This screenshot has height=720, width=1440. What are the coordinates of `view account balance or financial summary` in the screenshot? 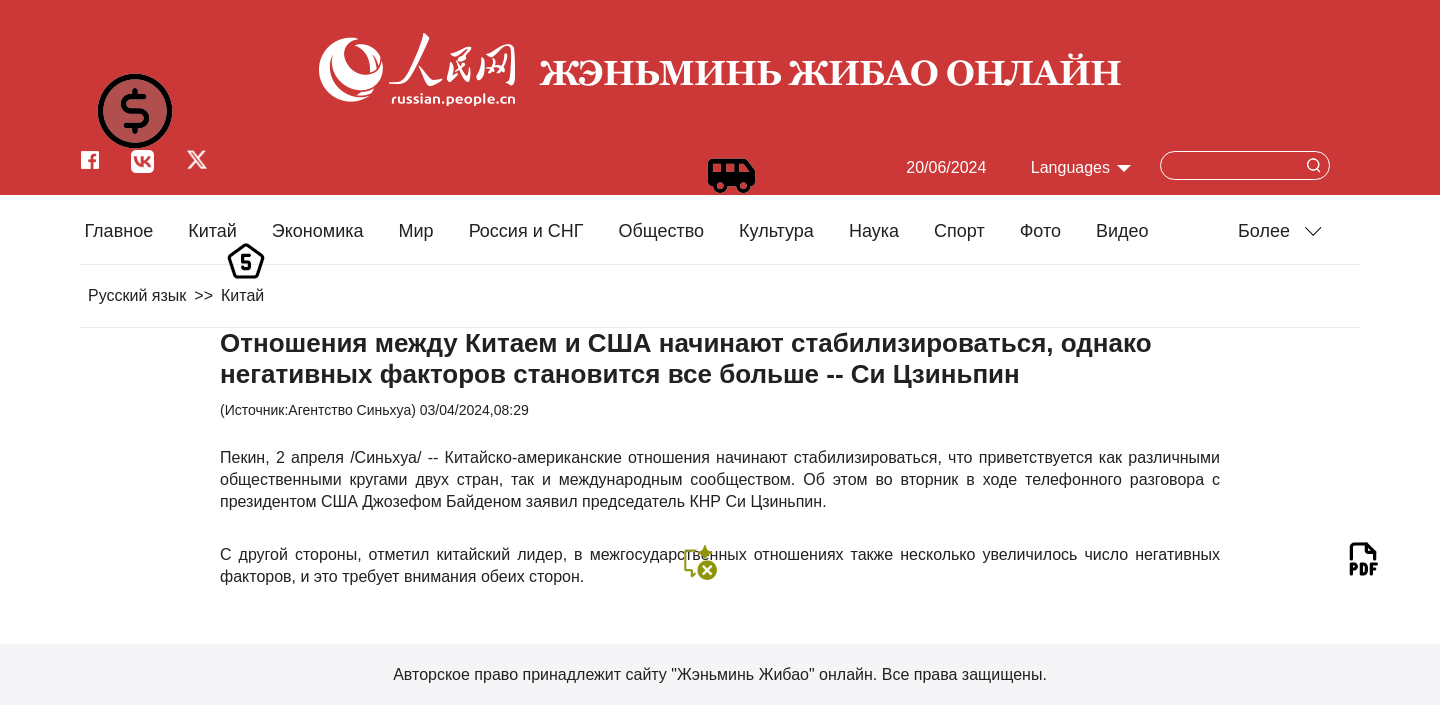 It's located at (135, 111).